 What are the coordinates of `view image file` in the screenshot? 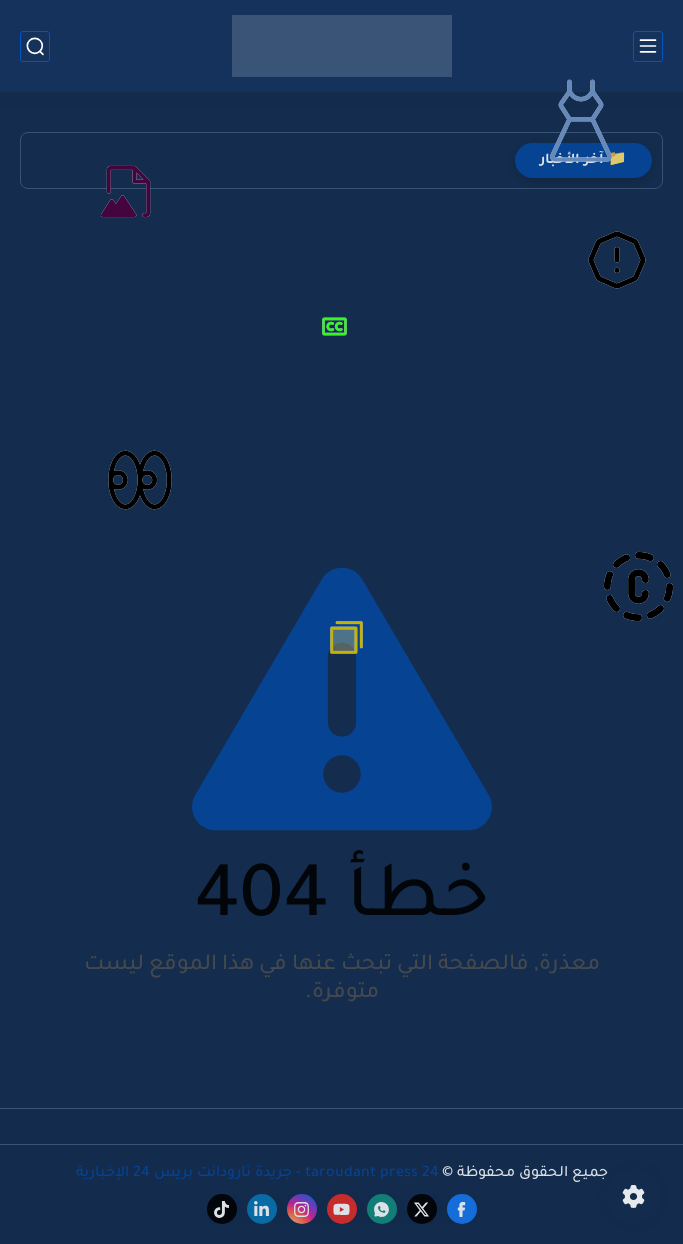 It's located at (128, 191).